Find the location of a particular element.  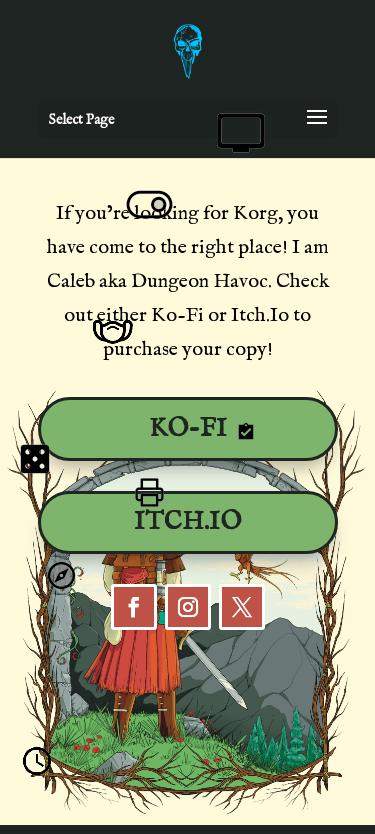

mark task or assignment as complete is located at coordinates (246, 432).